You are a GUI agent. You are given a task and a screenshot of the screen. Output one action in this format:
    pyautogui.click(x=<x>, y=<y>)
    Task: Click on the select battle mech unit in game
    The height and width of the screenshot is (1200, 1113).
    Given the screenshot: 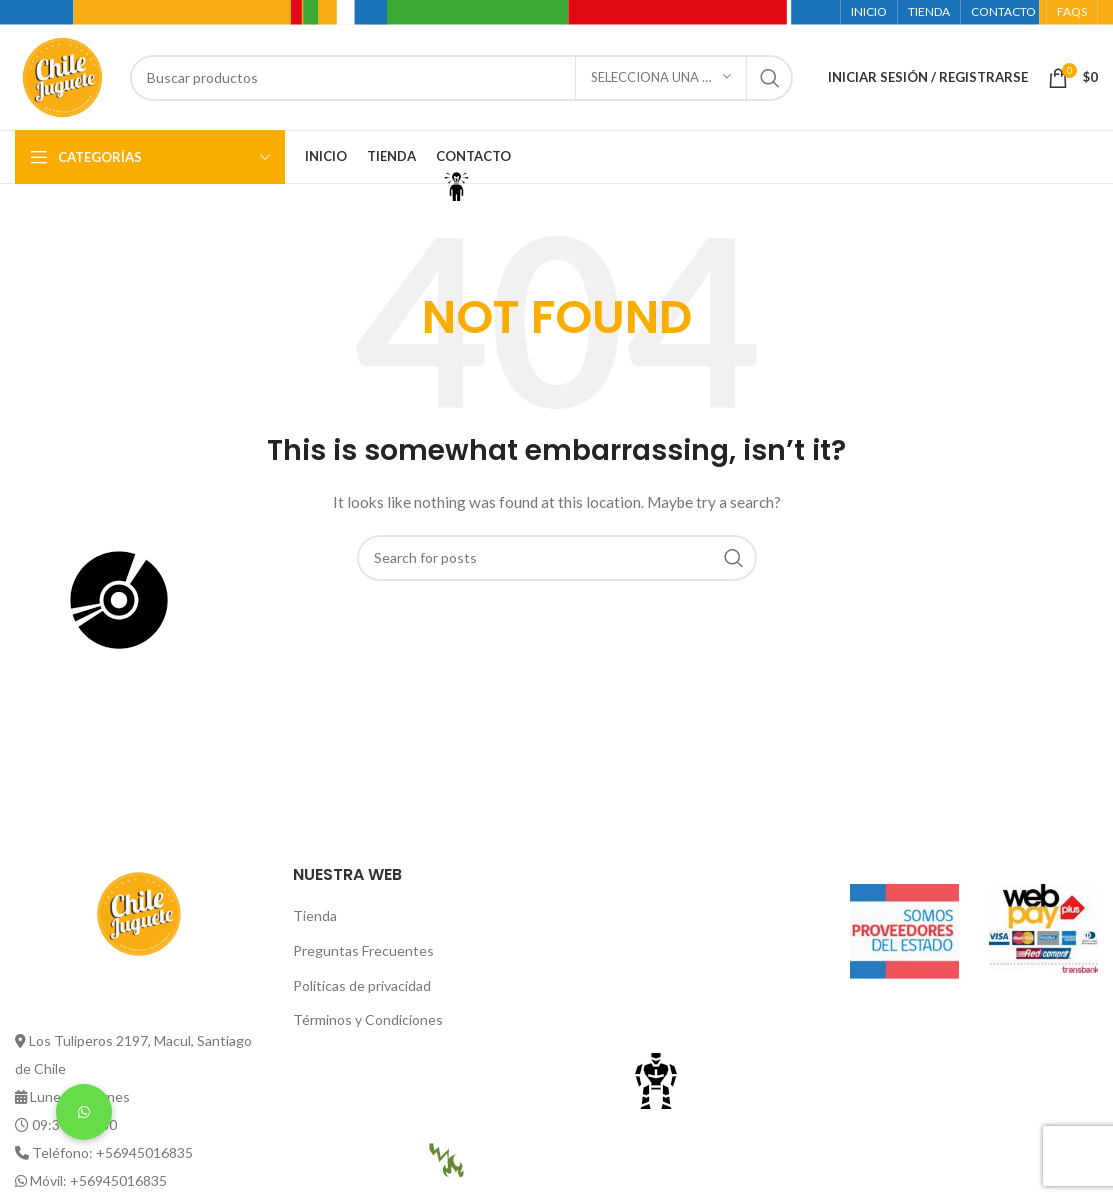 What is the action you would take?
    pyautogui.click(x=656, y=1081)
    